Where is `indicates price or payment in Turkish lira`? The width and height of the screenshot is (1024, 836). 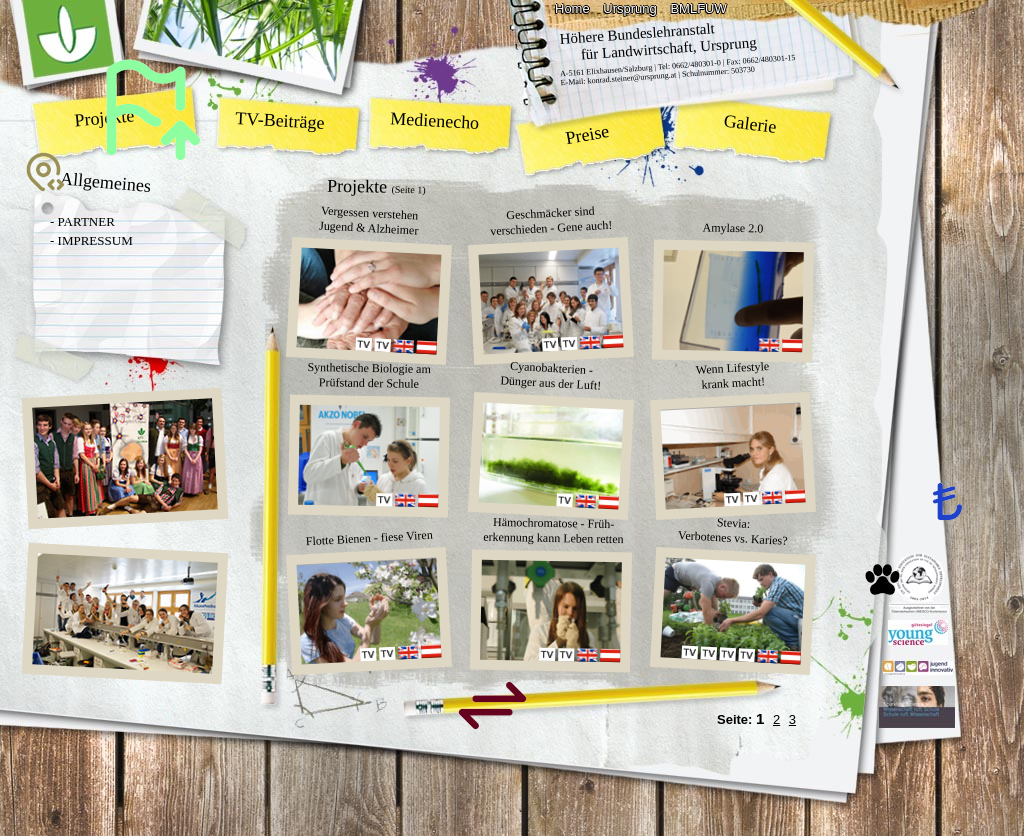
indicates price or payment in Turkish lira is located at coordinates (945, 501).